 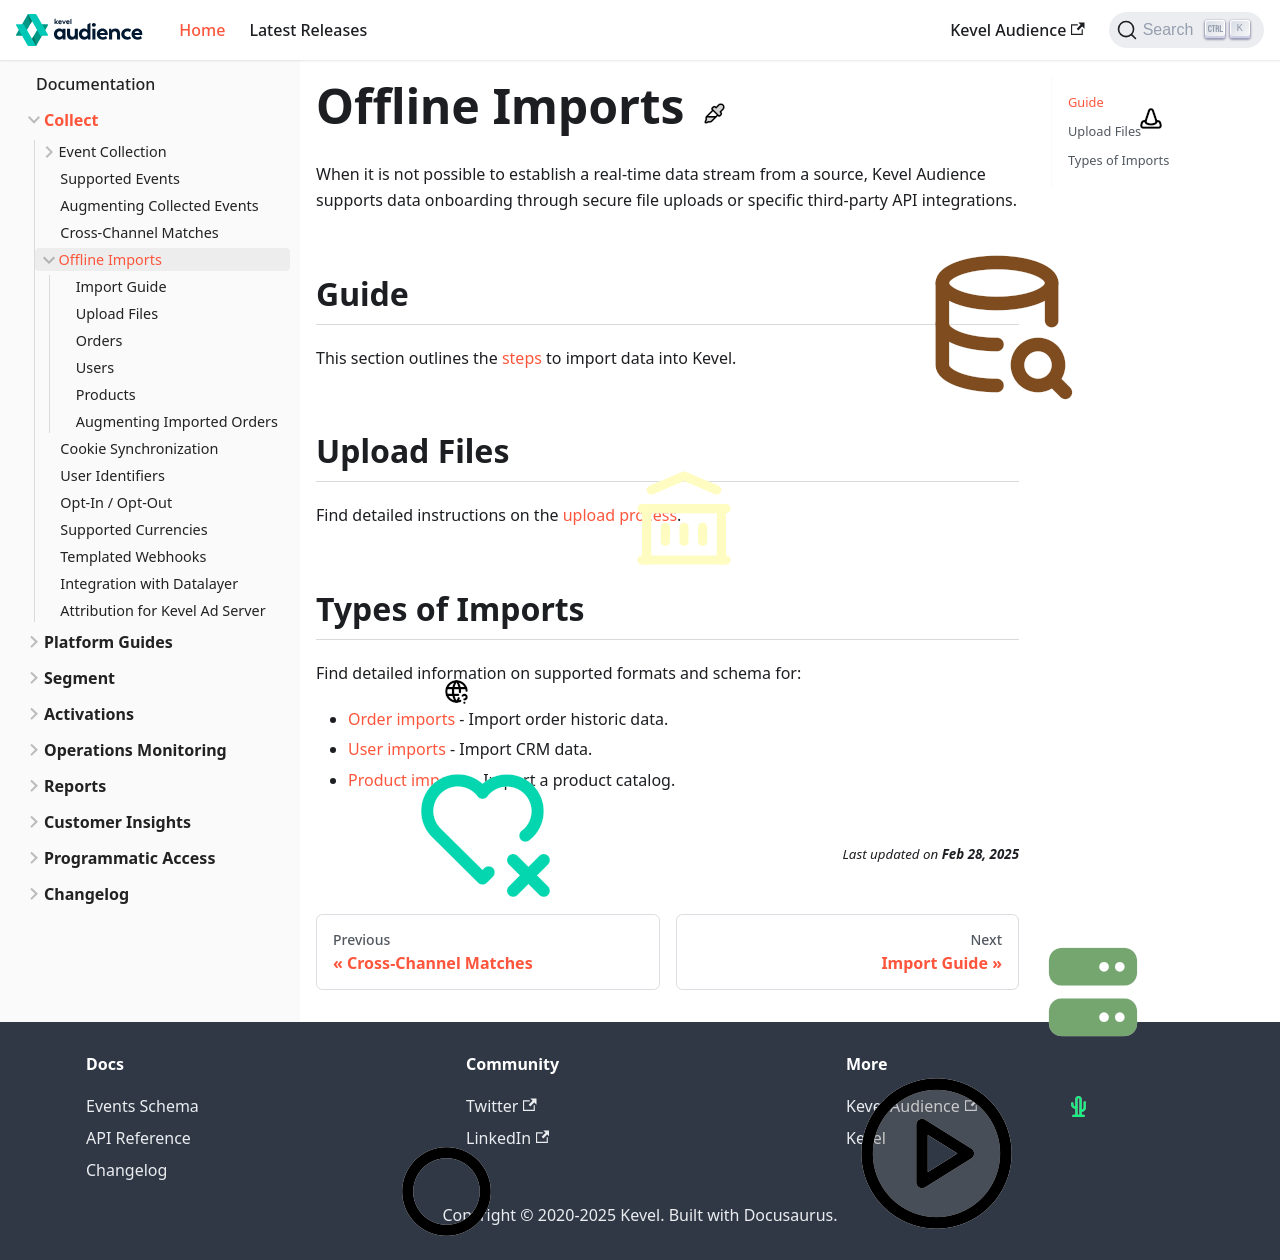 I want to click on access help or FAQ for international/global settings, so click(x=456, y=691).